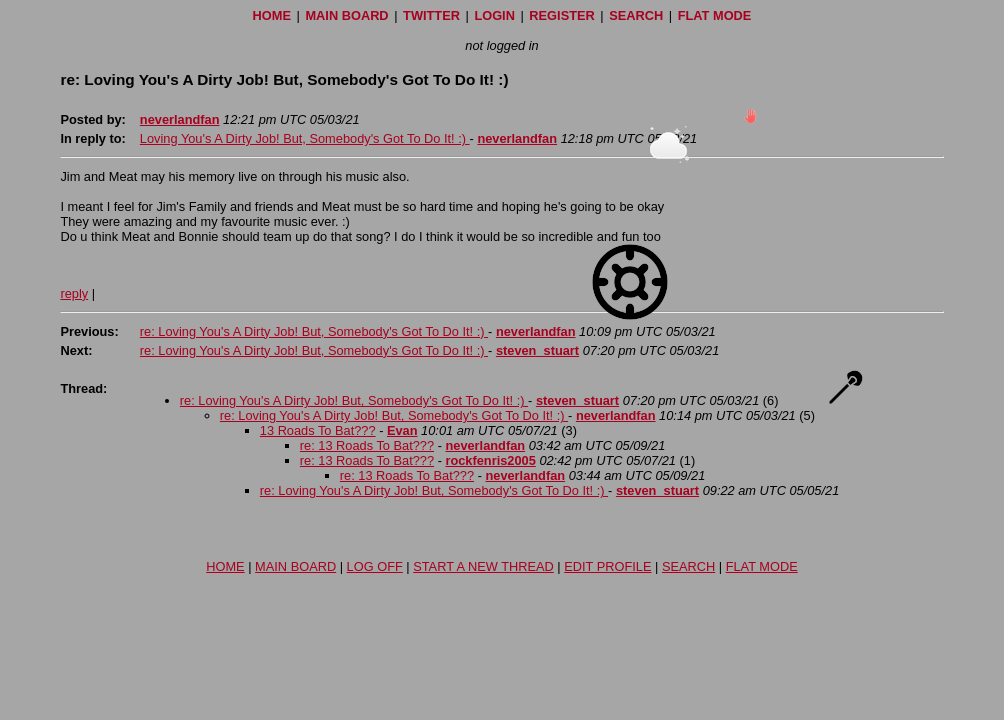 The image size is (1004, 720). I want to click on dental examination tool icon, so click(846, 387).